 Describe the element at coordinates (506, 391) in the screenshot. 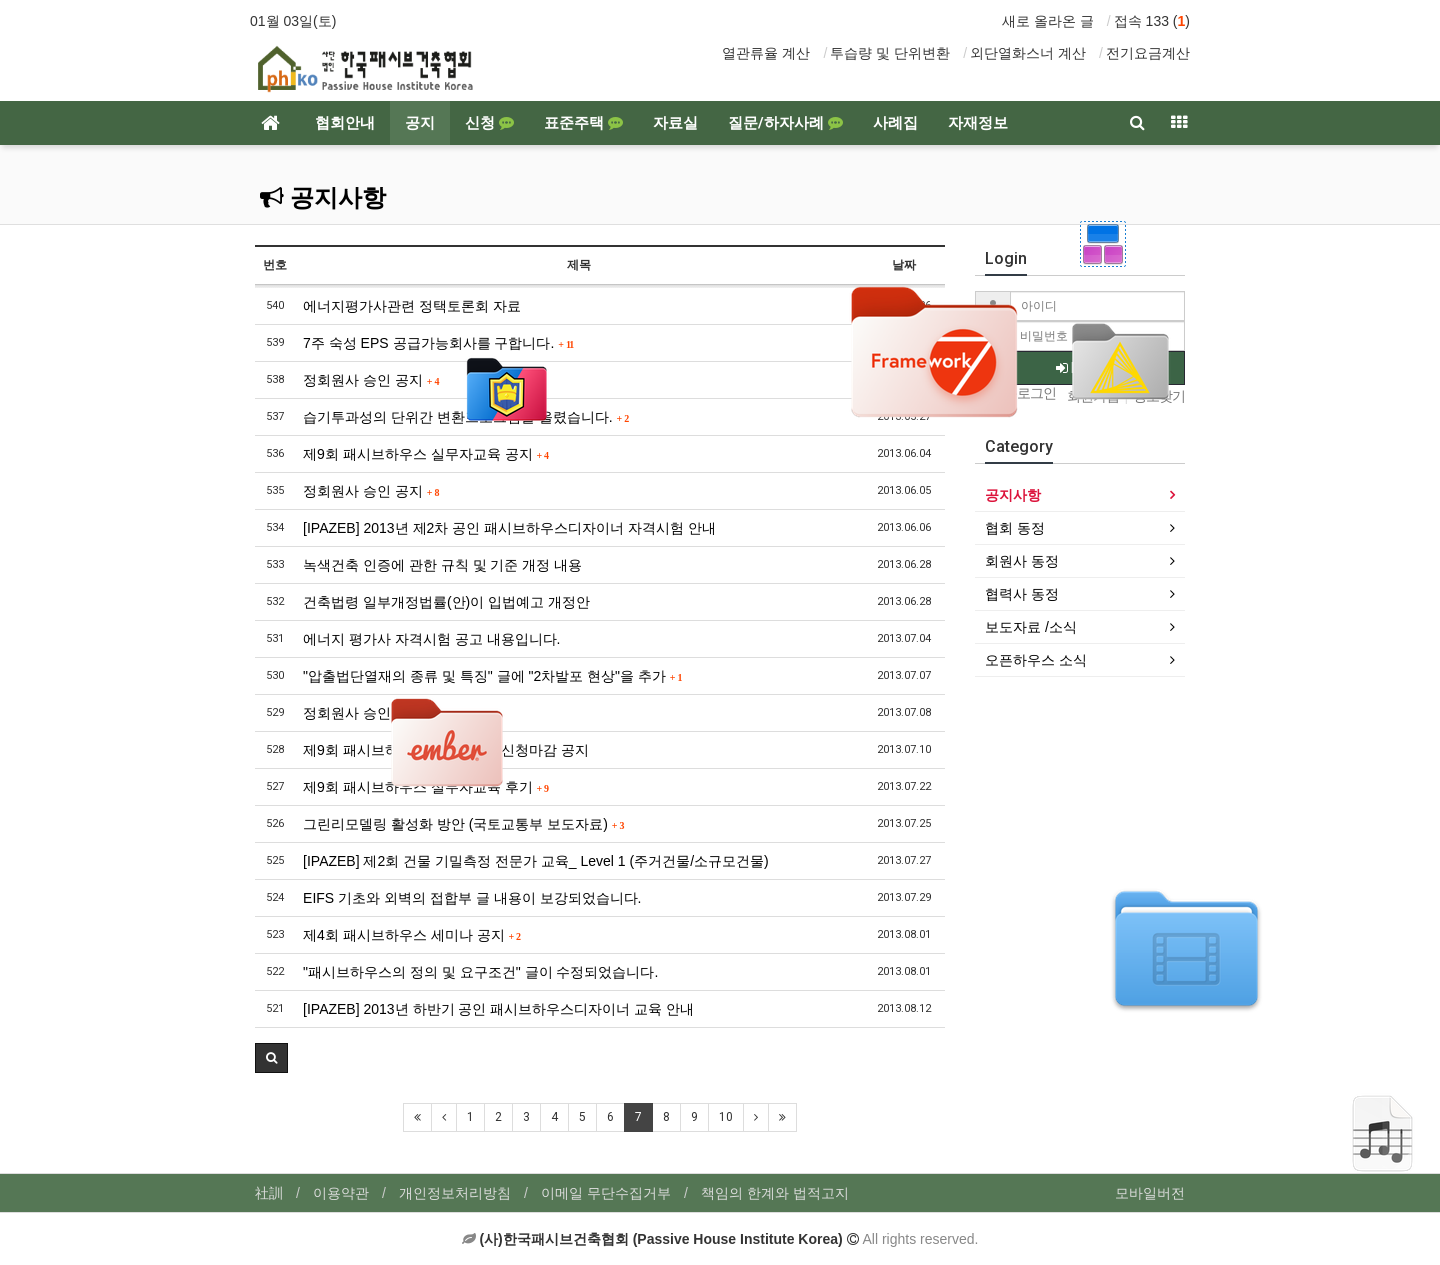

I see `open clash royale game files folder` at that location.